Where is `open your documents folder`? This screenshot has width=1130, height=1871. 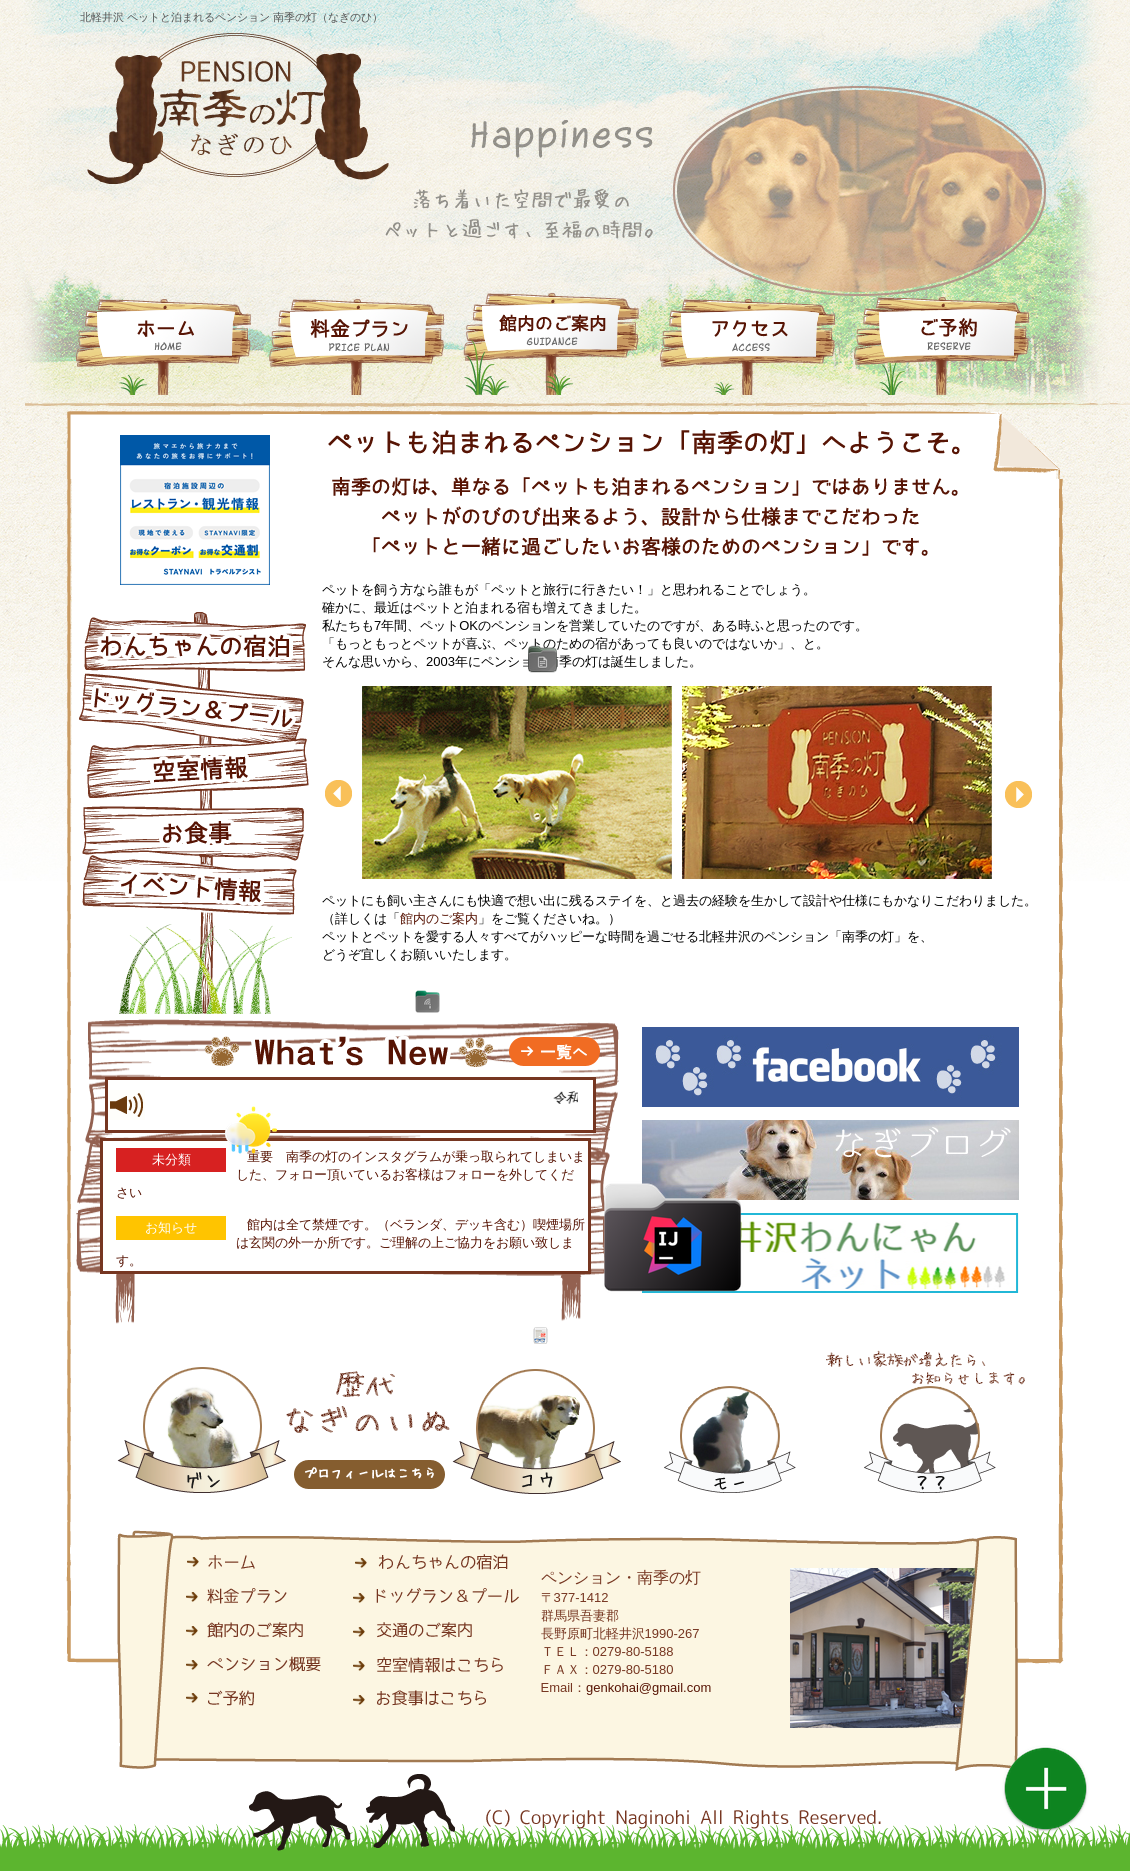 open your documents folder is located at coordinates (542, 658).